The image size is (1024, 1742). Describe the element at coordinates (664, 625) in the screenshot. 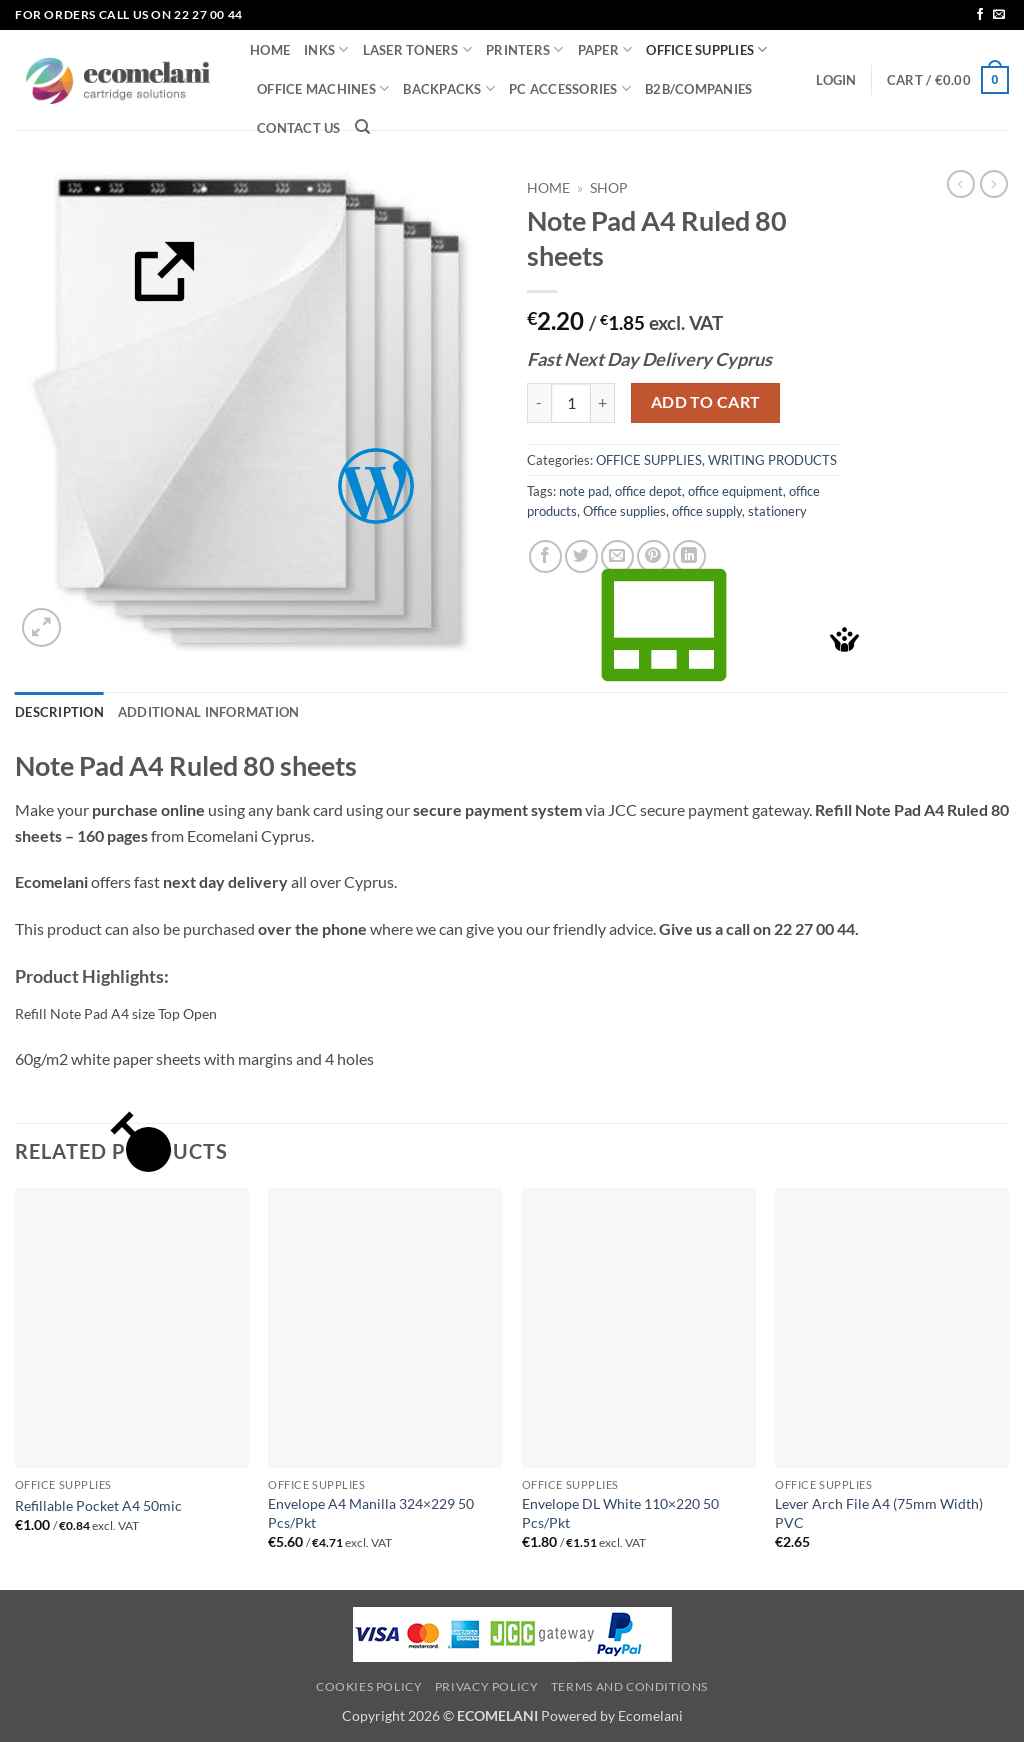

I see `switch to slideshow view mode` at that location.